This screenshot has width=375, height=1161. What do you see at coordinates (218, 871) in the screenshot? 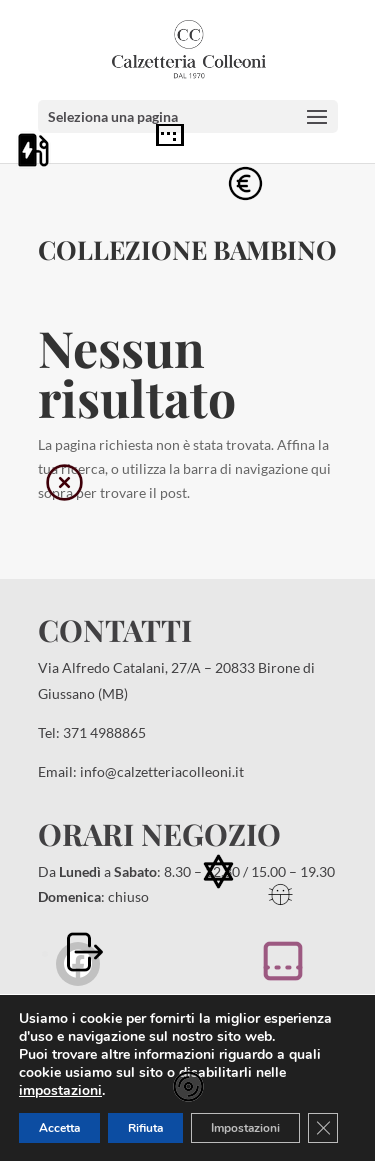
I see `indicates jewish religious content or services` at bounding box center [218, 871].